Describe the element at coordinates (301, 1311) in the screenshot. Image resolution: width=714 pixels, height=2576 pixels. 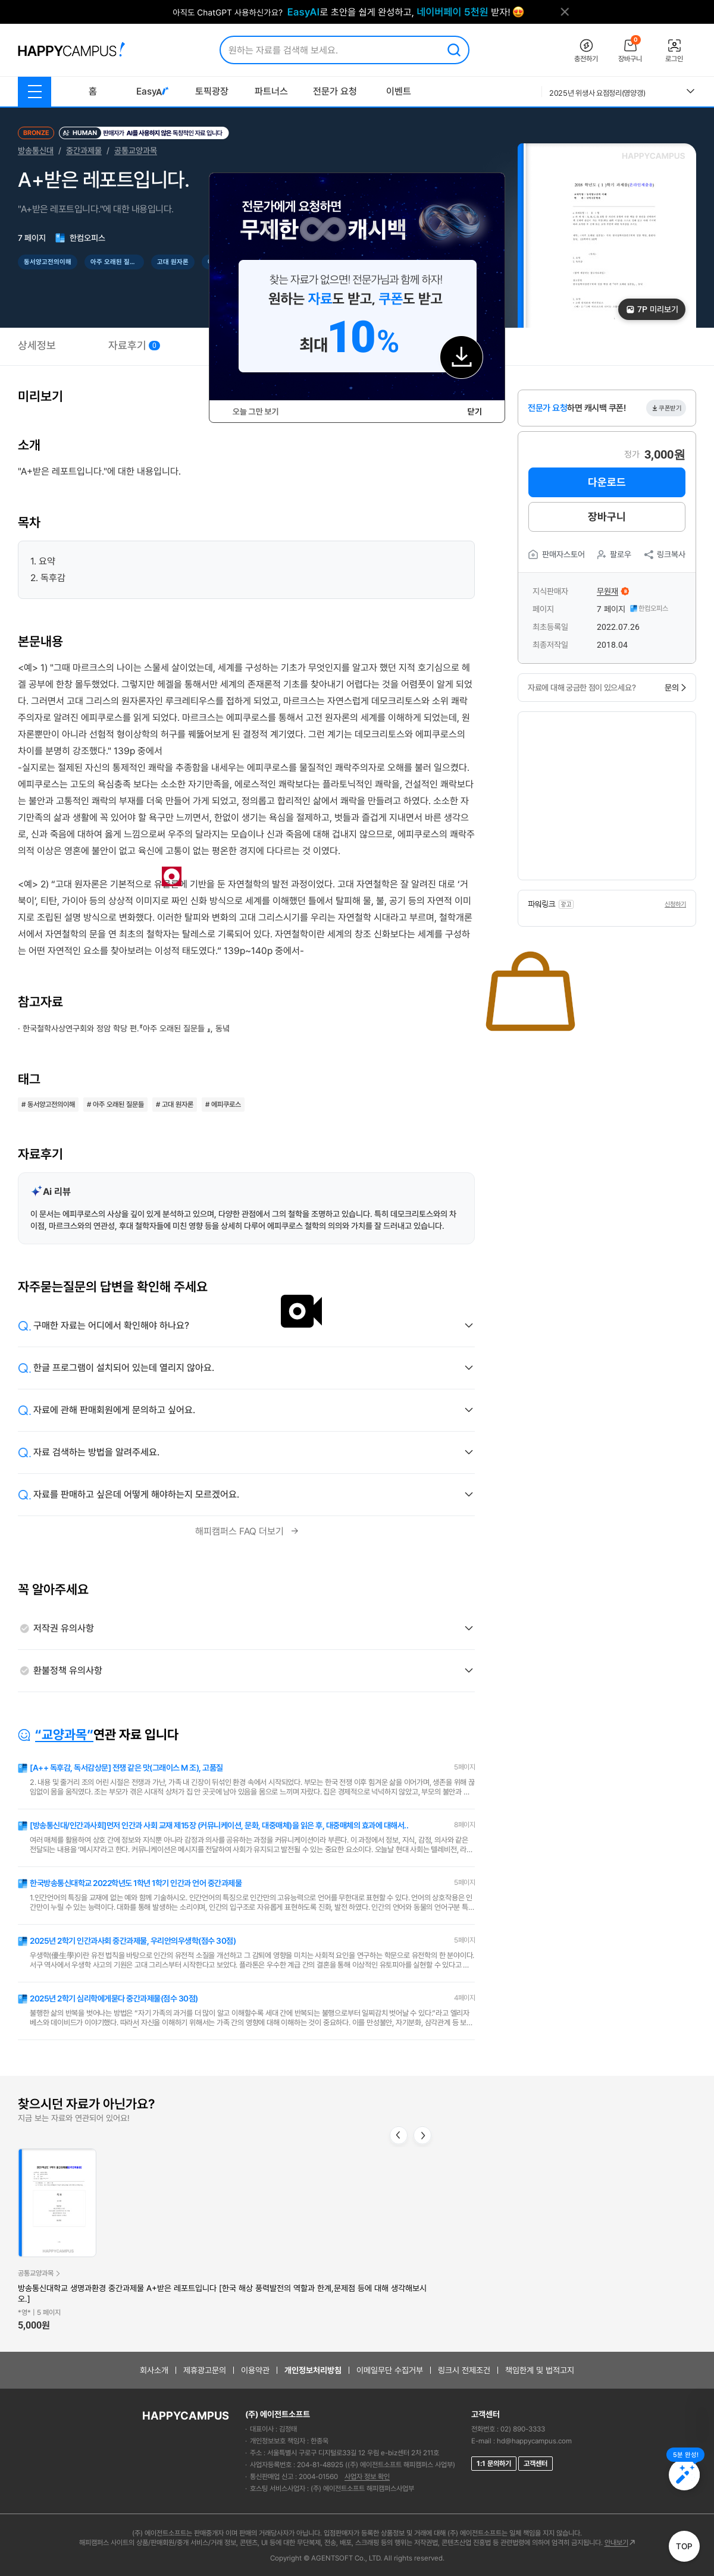
I see `start recording a video` at that location.